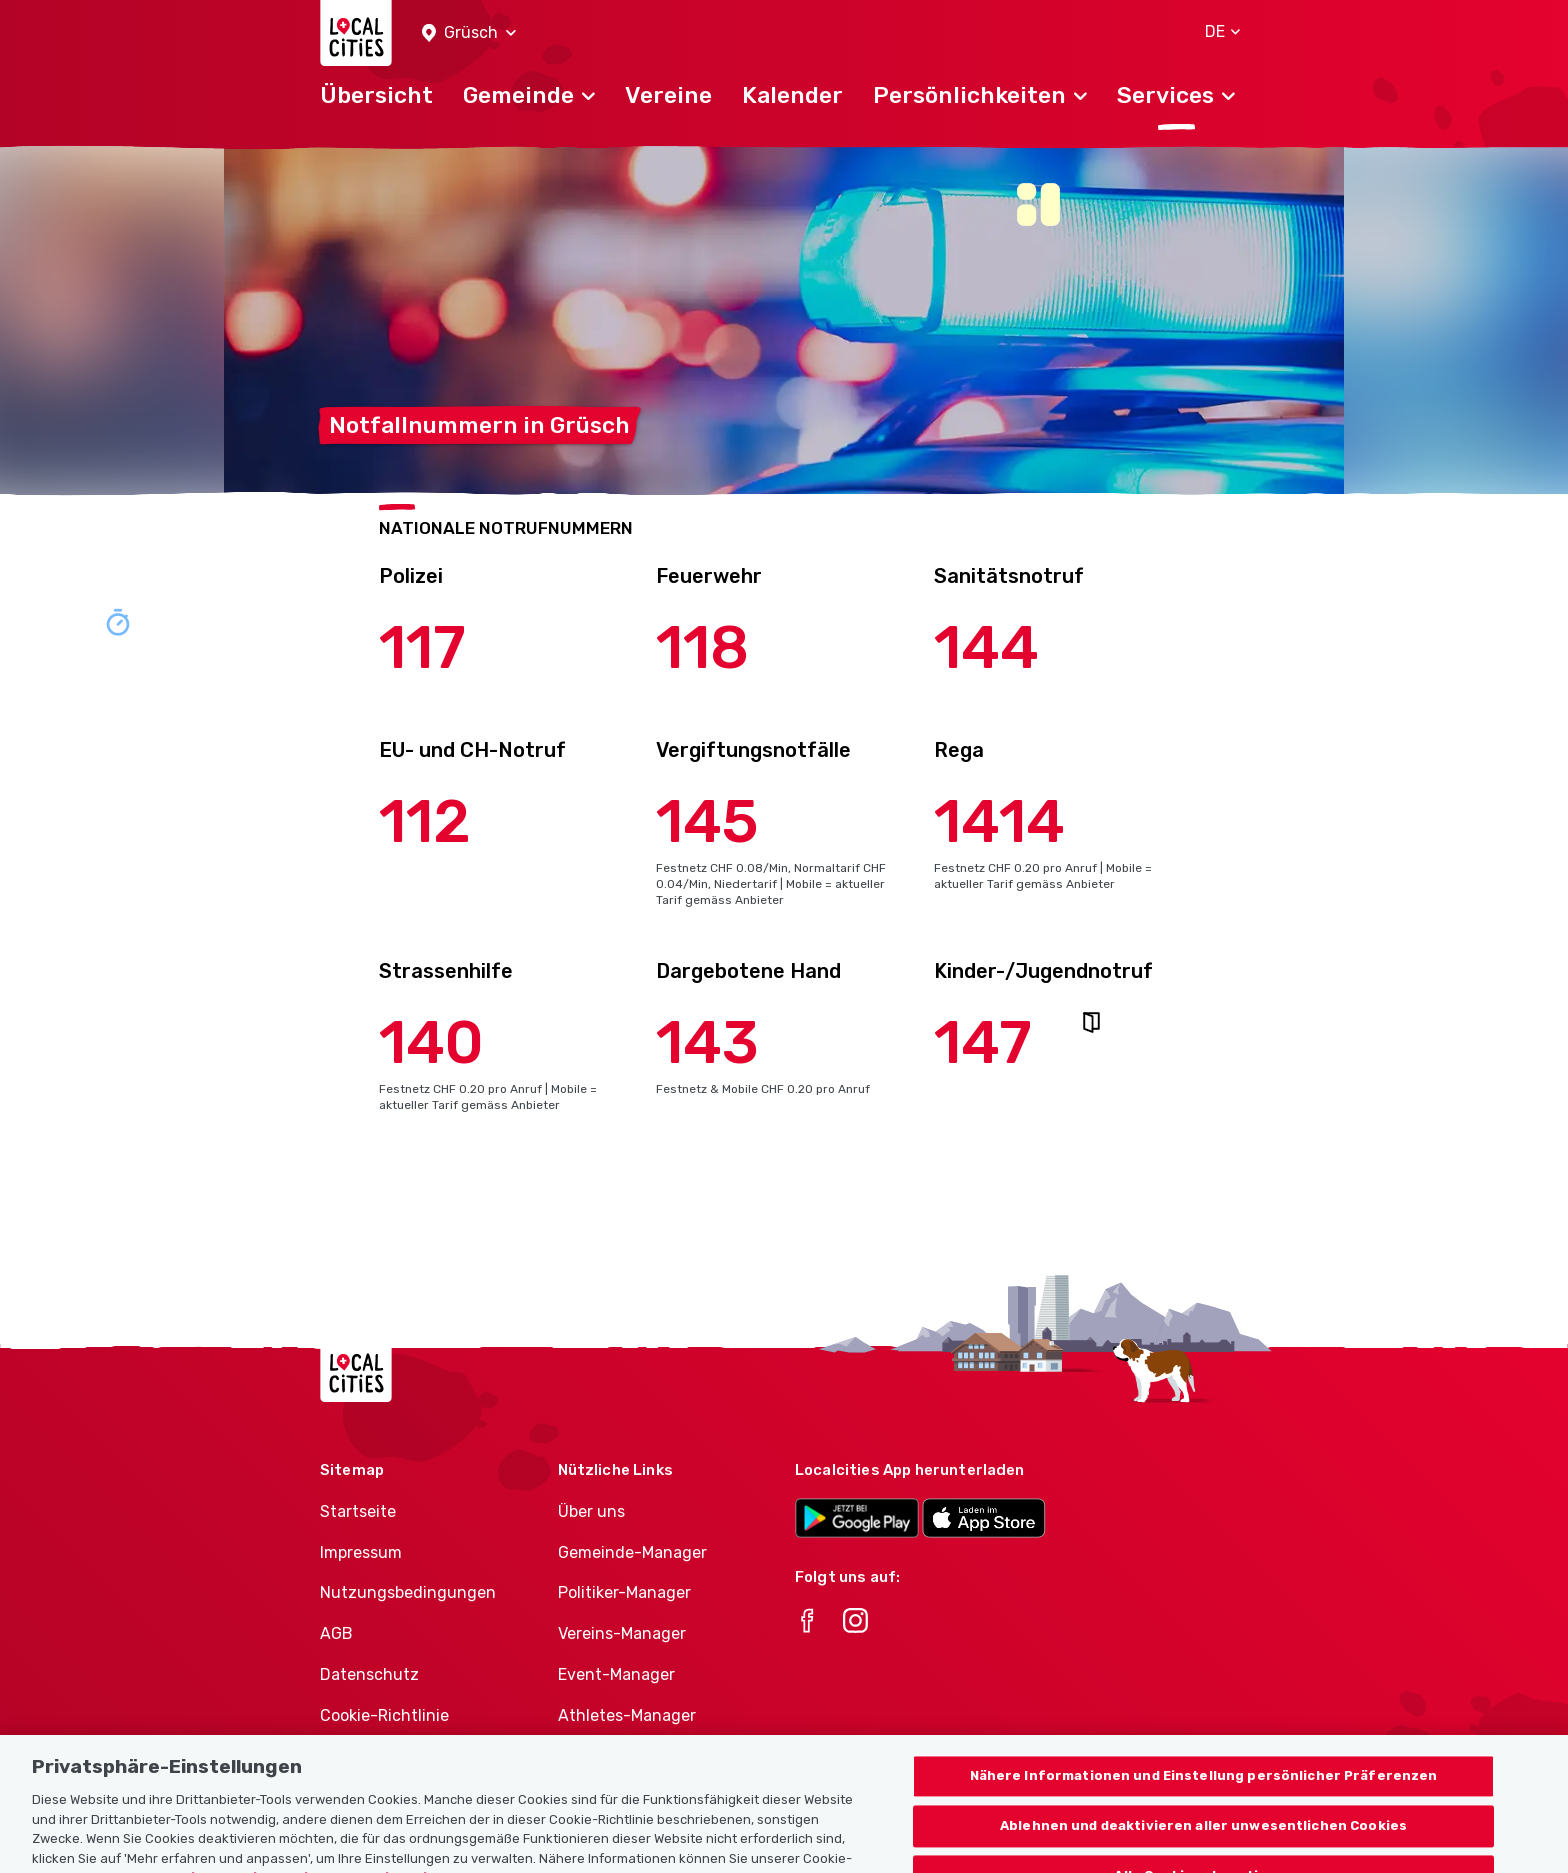 Image resolution: width=1568 pixels, height=1873 pixels. I want to click on start or stop a timer, so click(118, 623).